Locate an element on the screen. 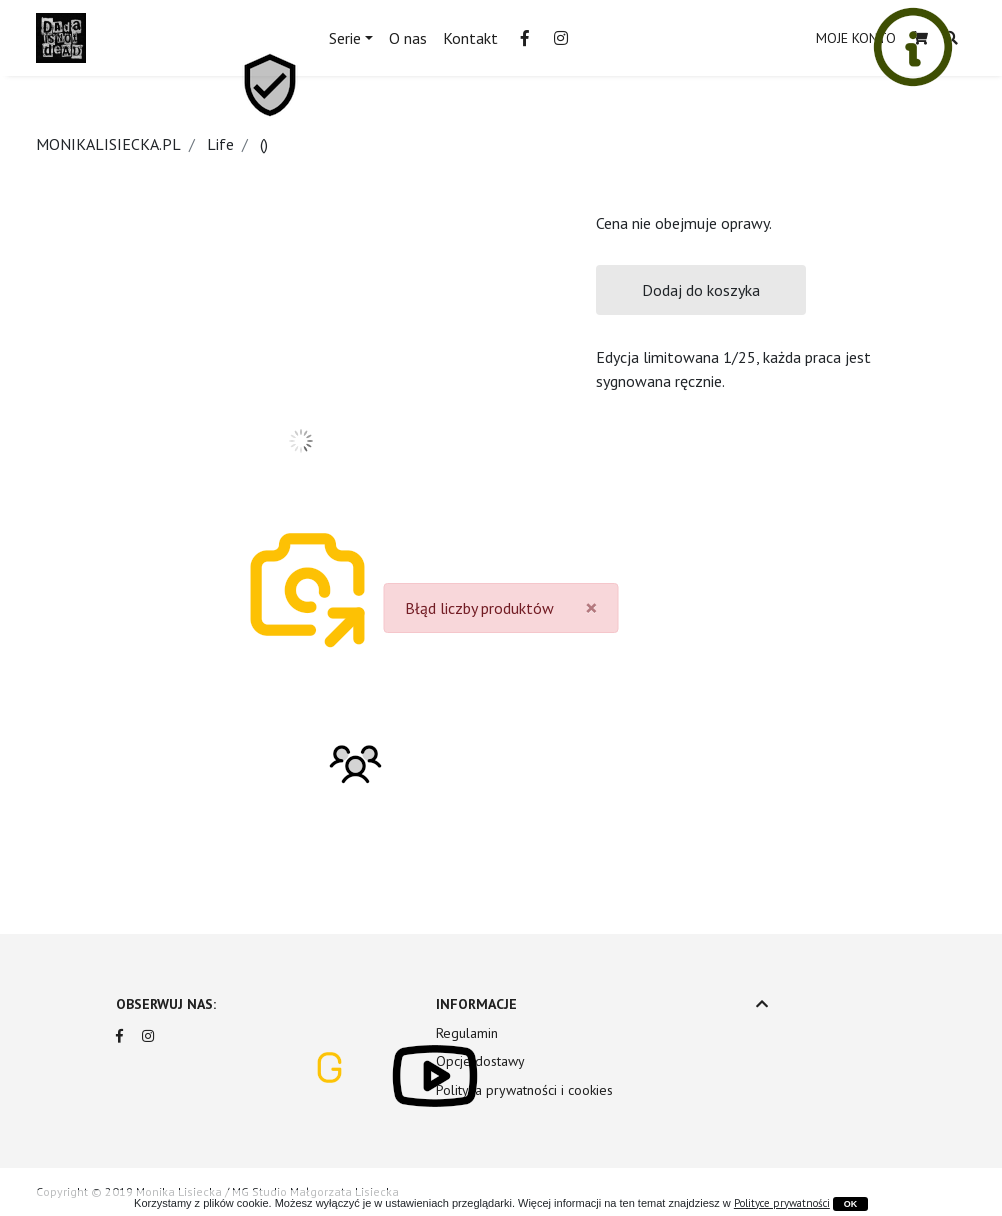 The height and width of the screenshot is (1216, 1002). share a photo or image is located at coordinates (307, 584).